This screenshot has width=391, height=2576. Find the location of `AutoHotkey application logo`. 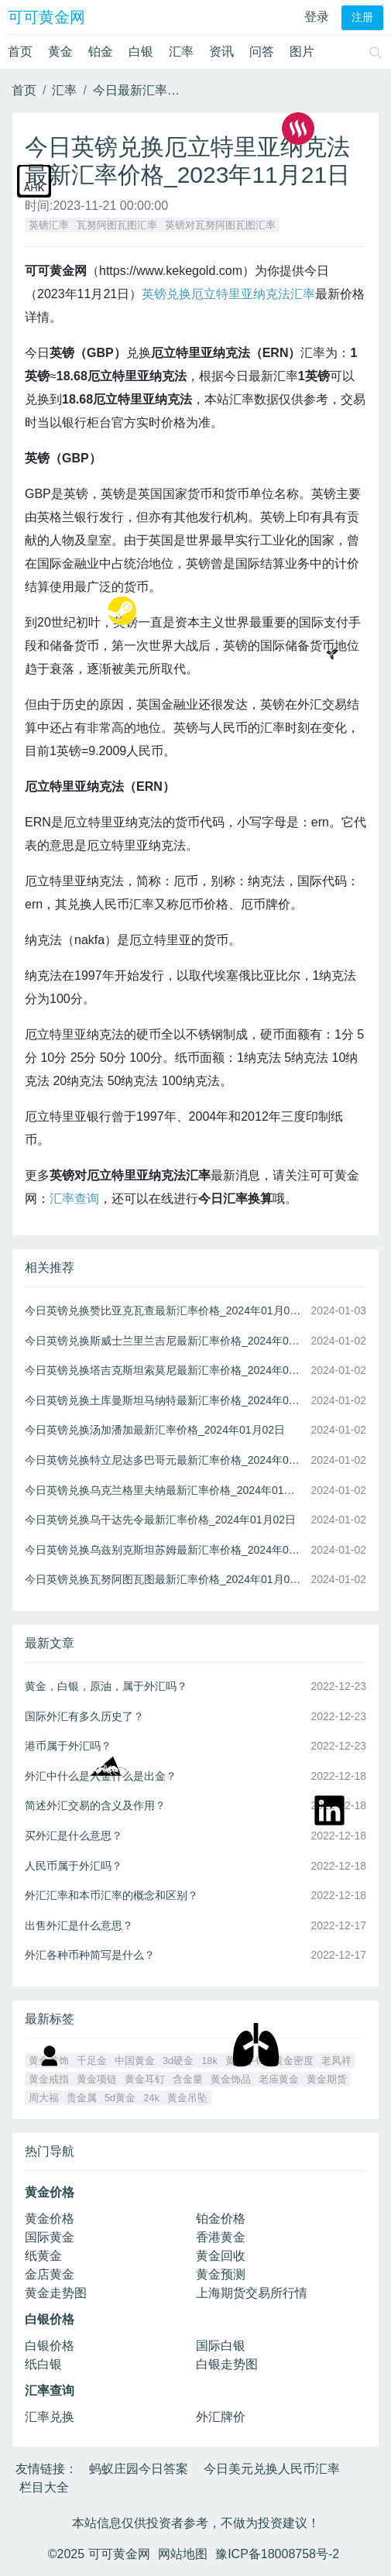

AutoHotkey application logo is located at coordinates (34, 181).